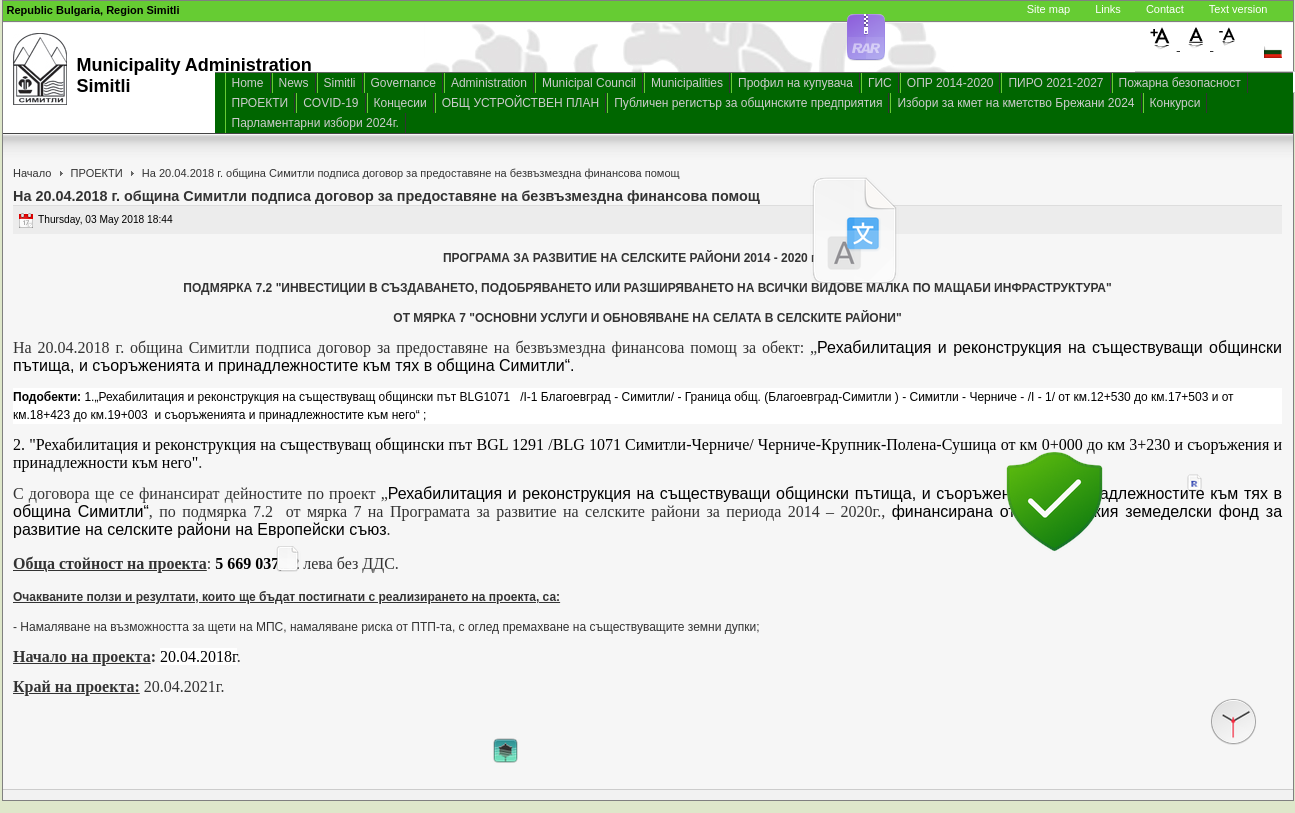 This screenshot has height=813, width=1295. I want to click on access time and date settings, so click(1233, 721).